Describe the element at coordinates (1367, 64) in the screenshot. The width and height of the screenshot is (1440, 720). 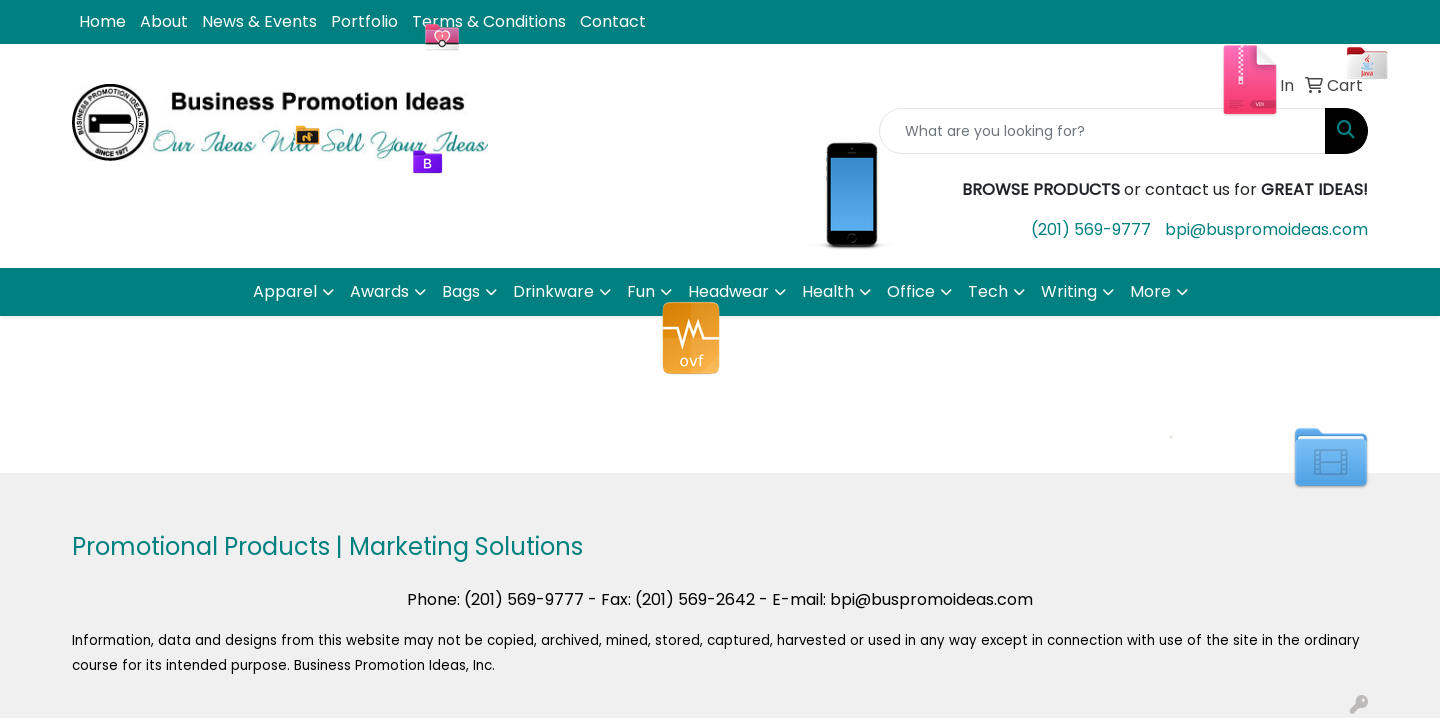
I see `open folder containing java project files` at that location.